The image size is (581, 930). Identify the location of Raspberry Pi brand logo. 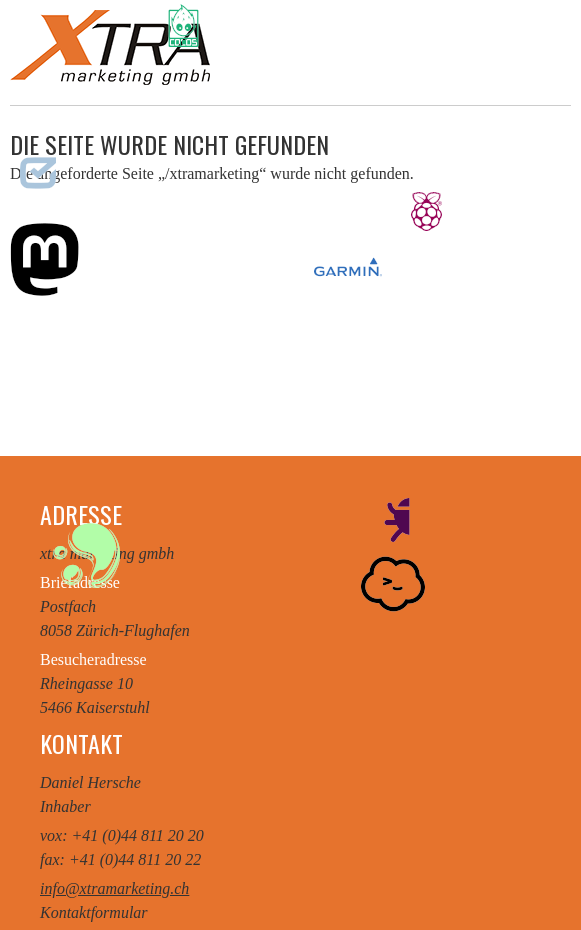
(426, 211).